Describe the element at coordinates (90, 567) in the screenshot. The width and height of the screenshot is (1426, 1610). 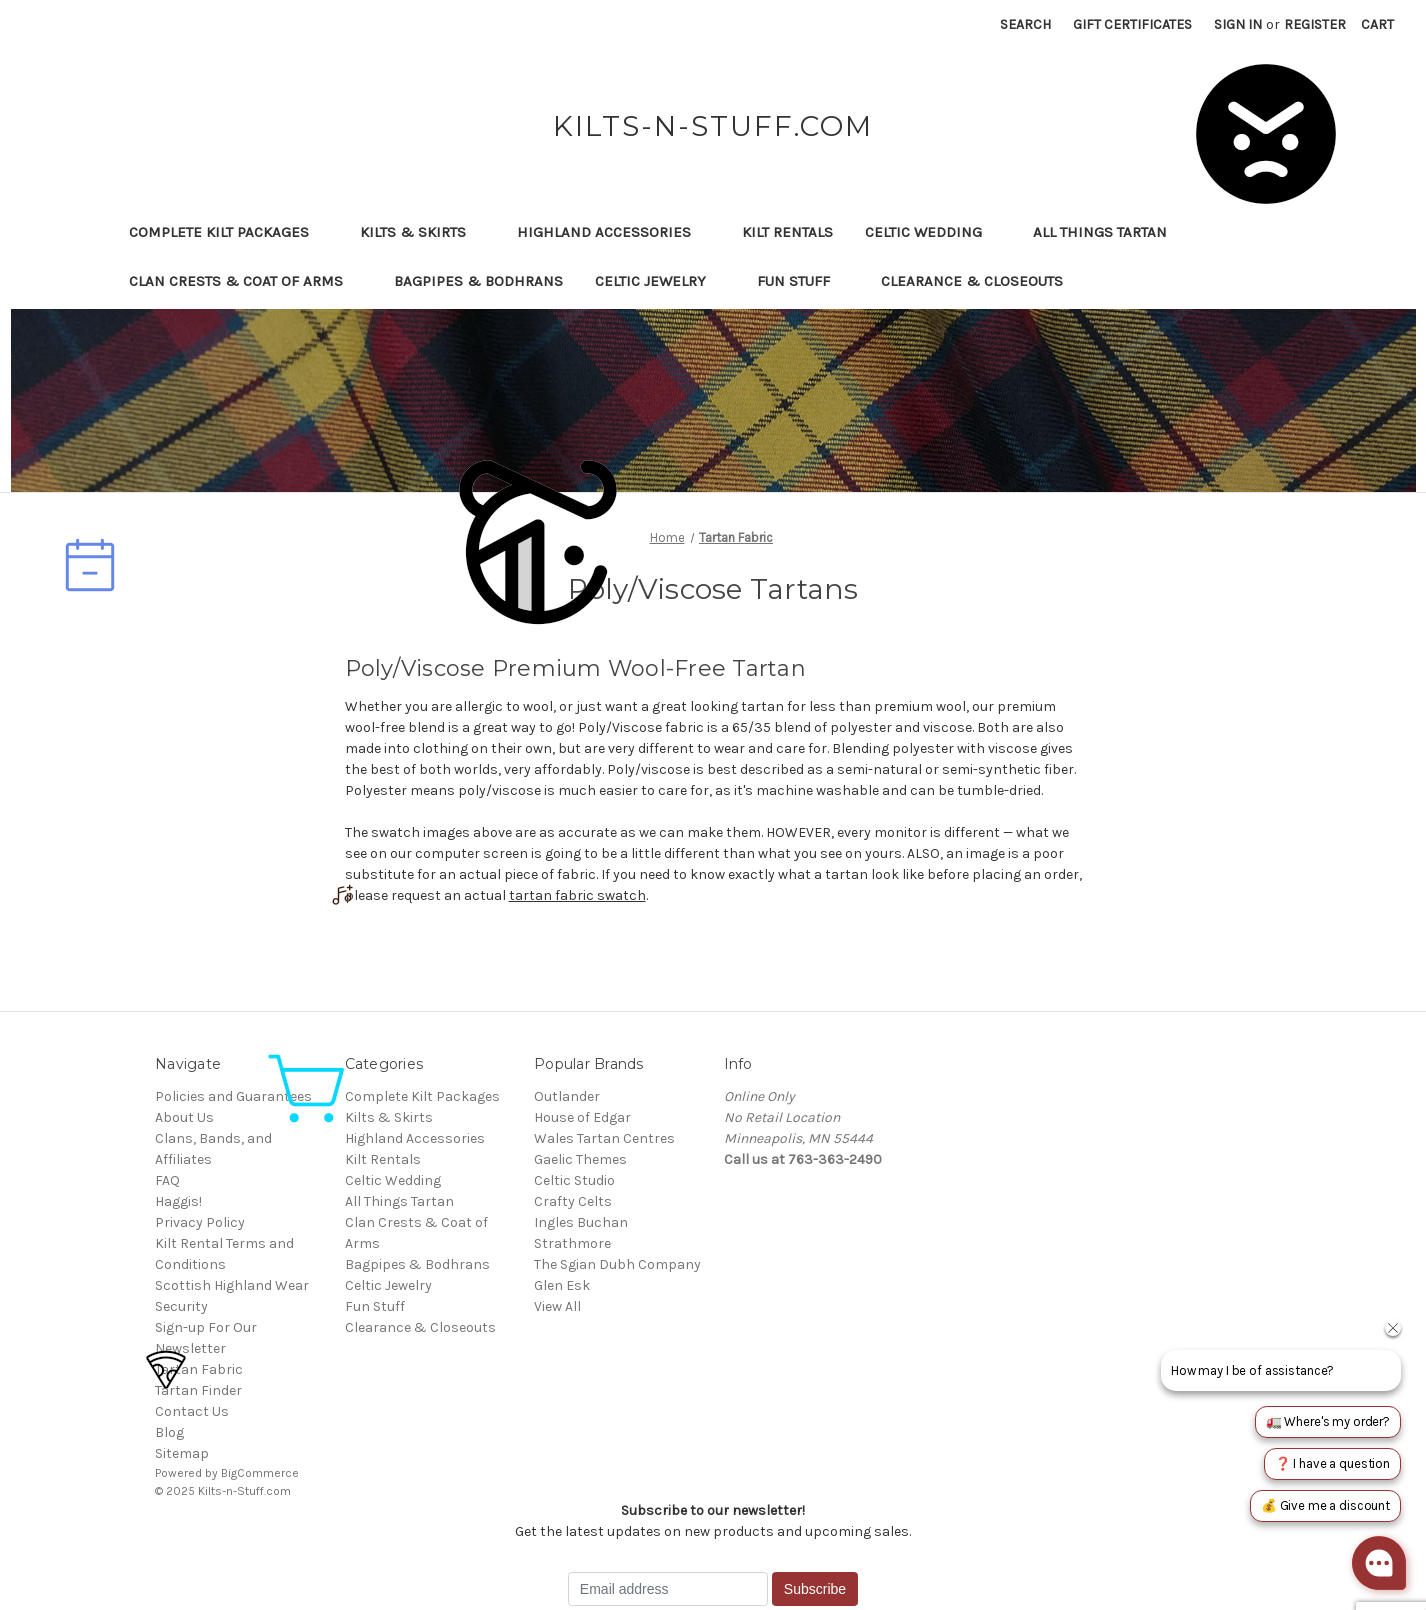
I see `remove an event from your calendar` at that location.